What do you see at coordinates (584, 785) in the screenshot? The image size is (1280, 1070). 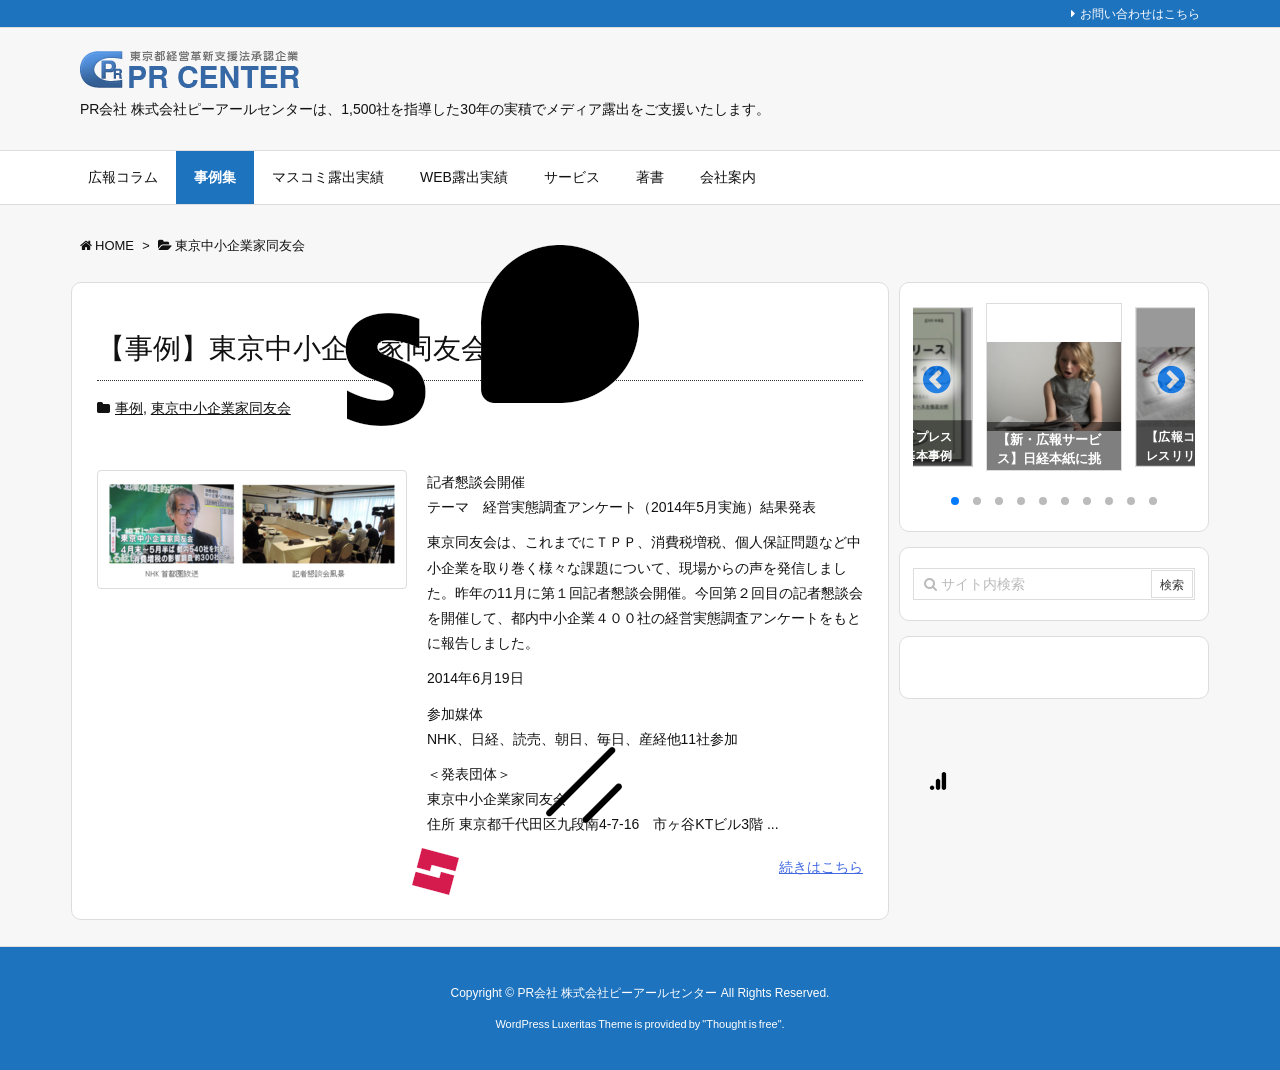 I see `shadcn/ui component library logo` at bounding box center [584, 785].